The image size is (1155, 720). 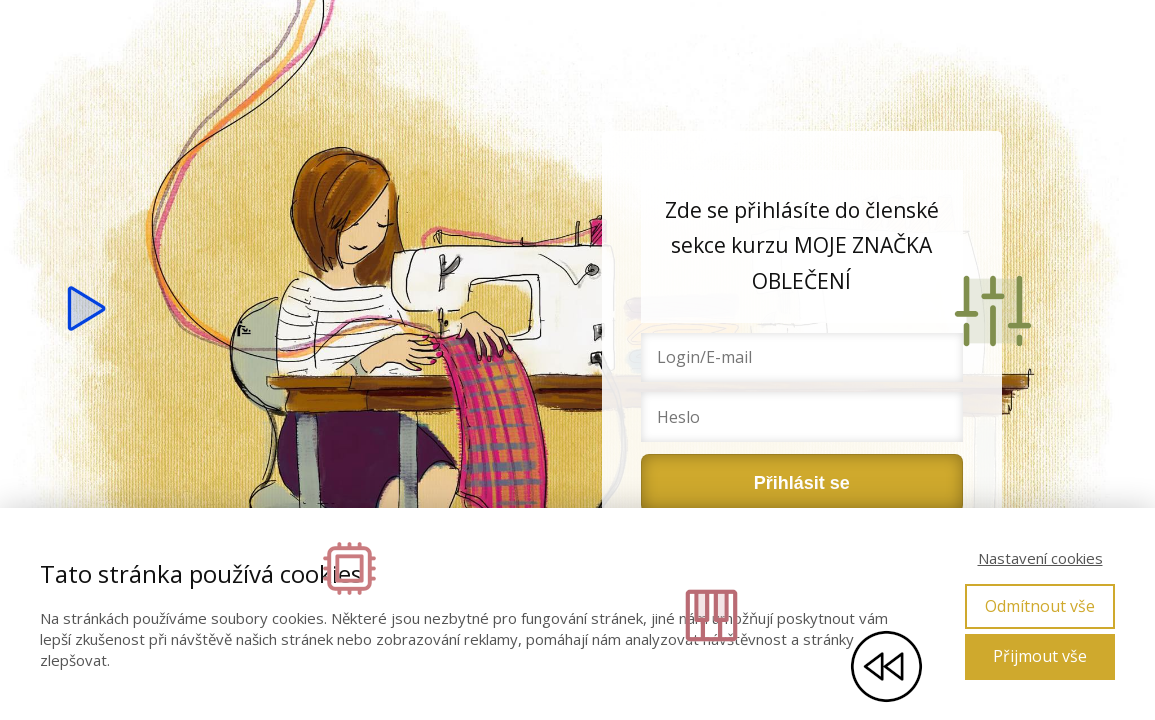 What do you see at coordinates (244, 329) in the screenshot?
I see `indicates baby changing station nearby` at bounding box center [244, 329].